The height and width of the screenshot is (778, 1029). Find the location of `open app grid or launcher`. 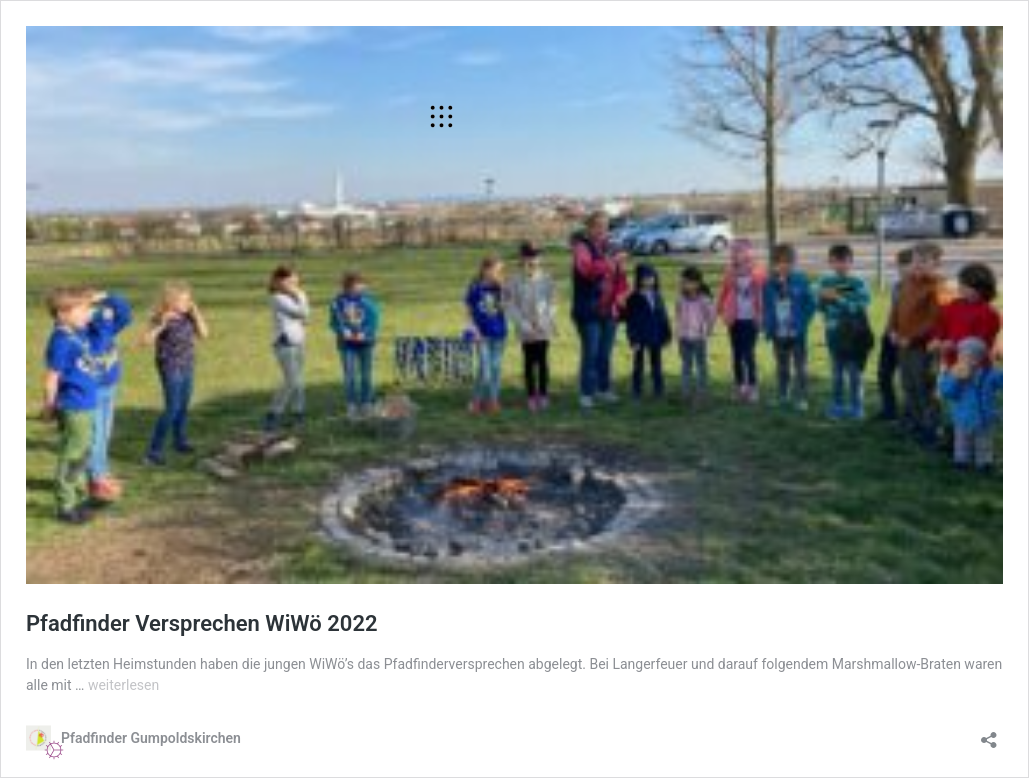

open app grid or launcher is located at coordinates (441, 116).